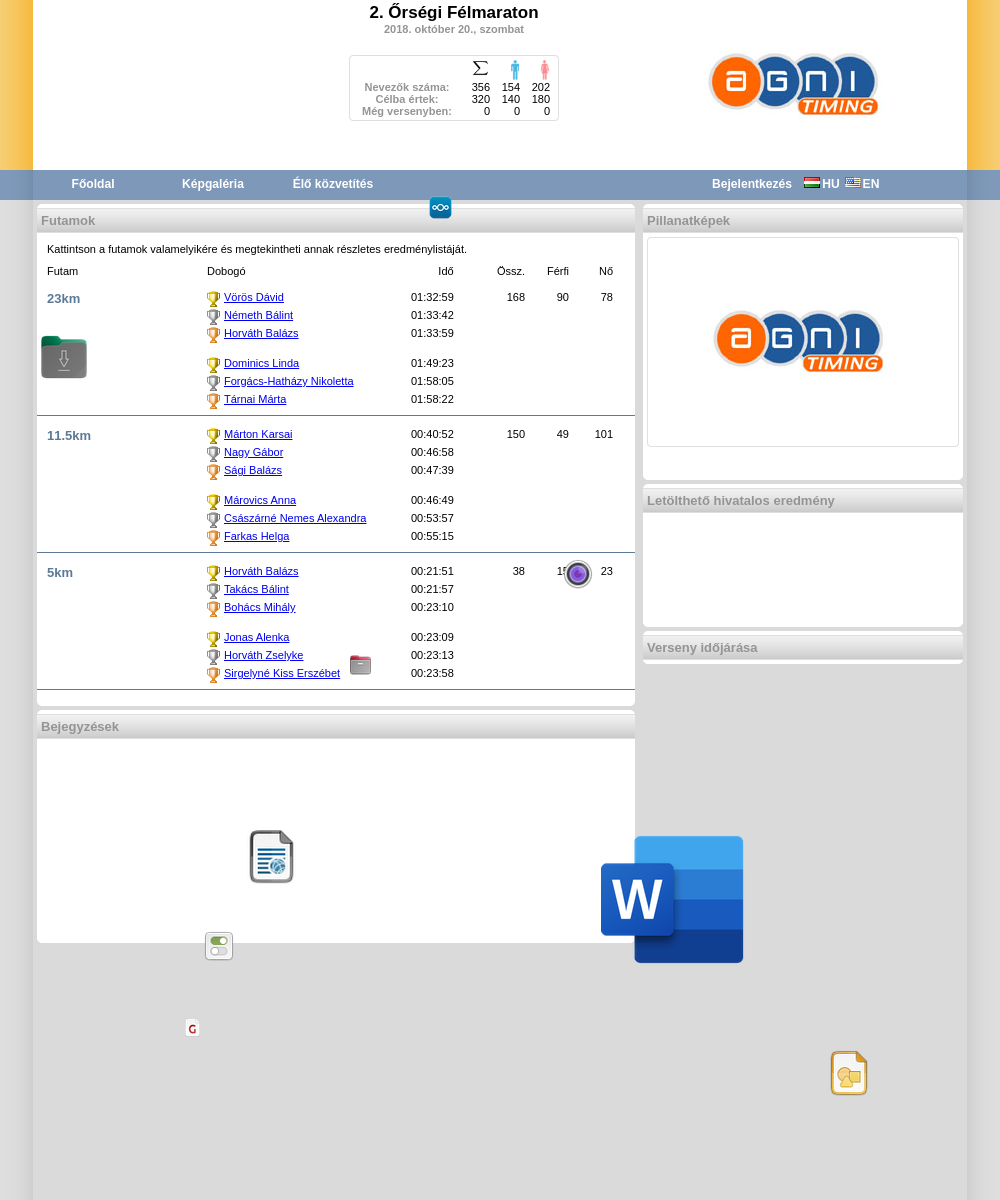 Image resolution: width=1000 pixels, height=1200 pixels. Describe the element at coordinates (578, 574) in the screenshot. I see `open the camera app` at that location.